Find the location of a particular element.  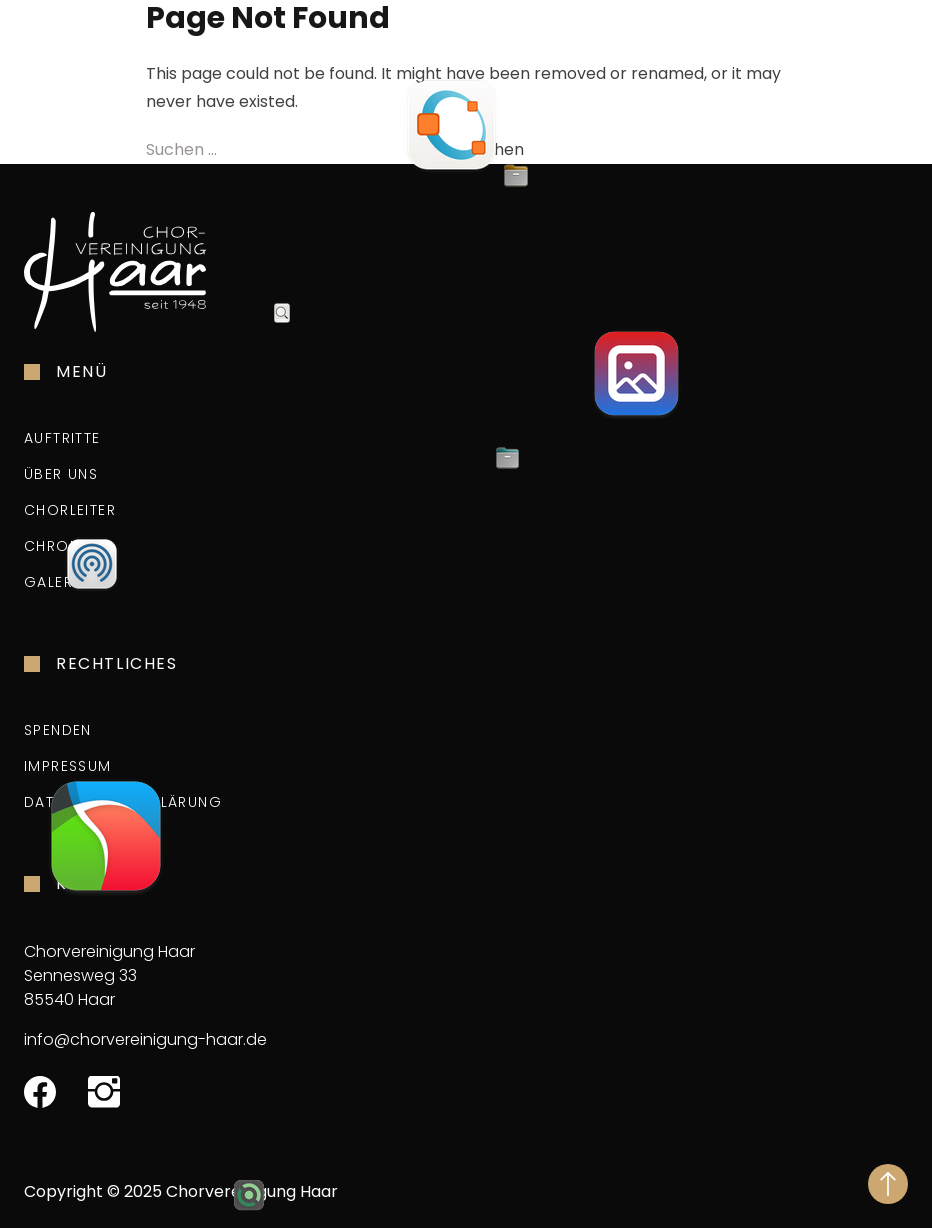

open the file manager application is located at coordinates (516, 175).